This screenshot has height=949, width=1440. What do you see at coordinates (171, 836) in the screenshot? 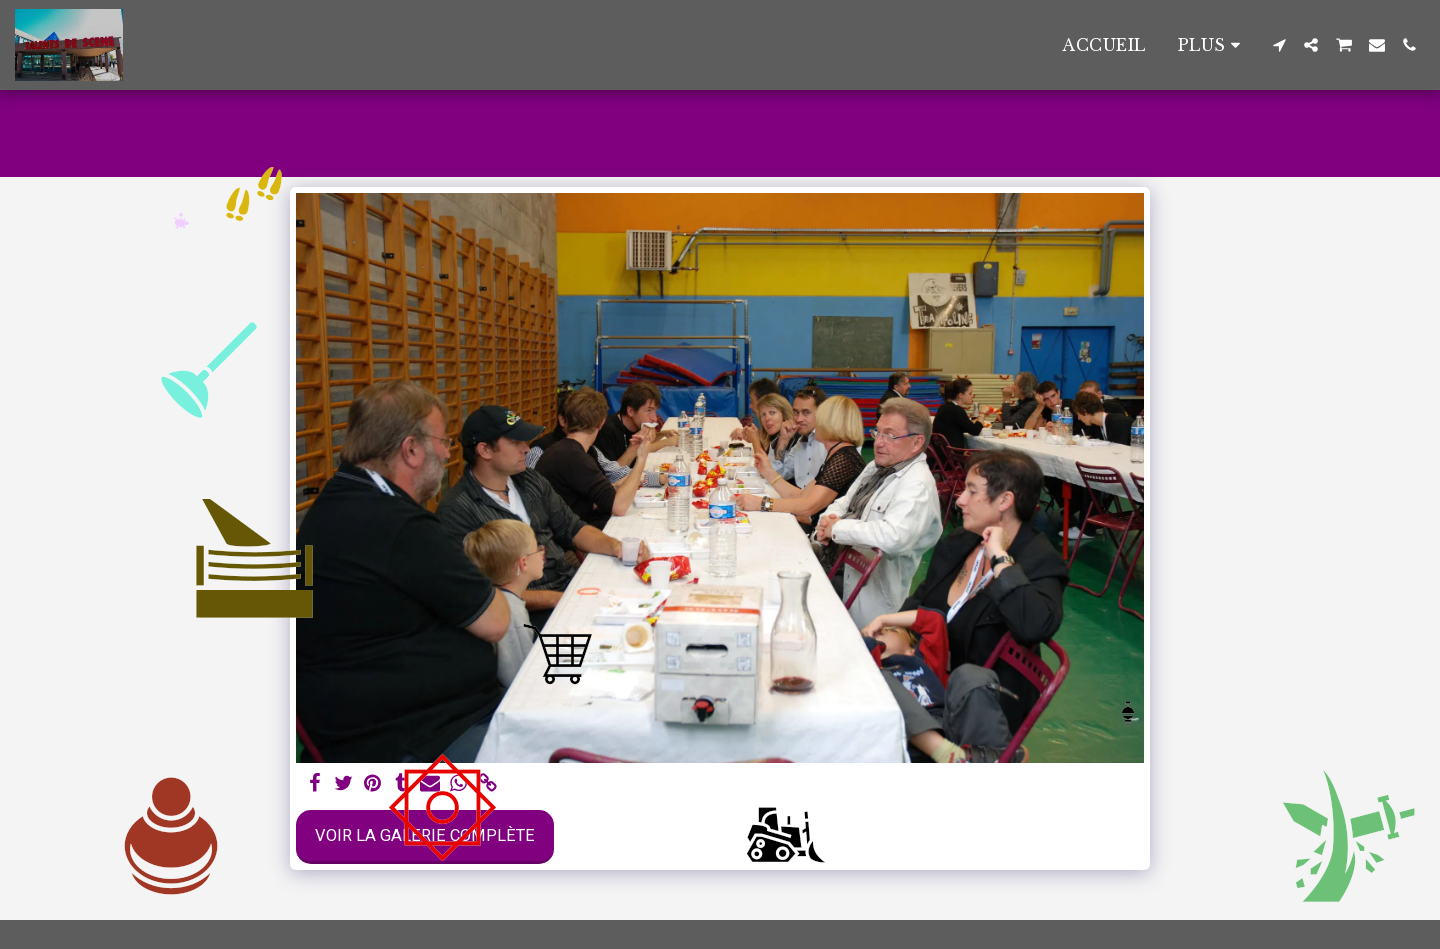
I see `browse or purchase fragrances` at bounding box center [171, 836].